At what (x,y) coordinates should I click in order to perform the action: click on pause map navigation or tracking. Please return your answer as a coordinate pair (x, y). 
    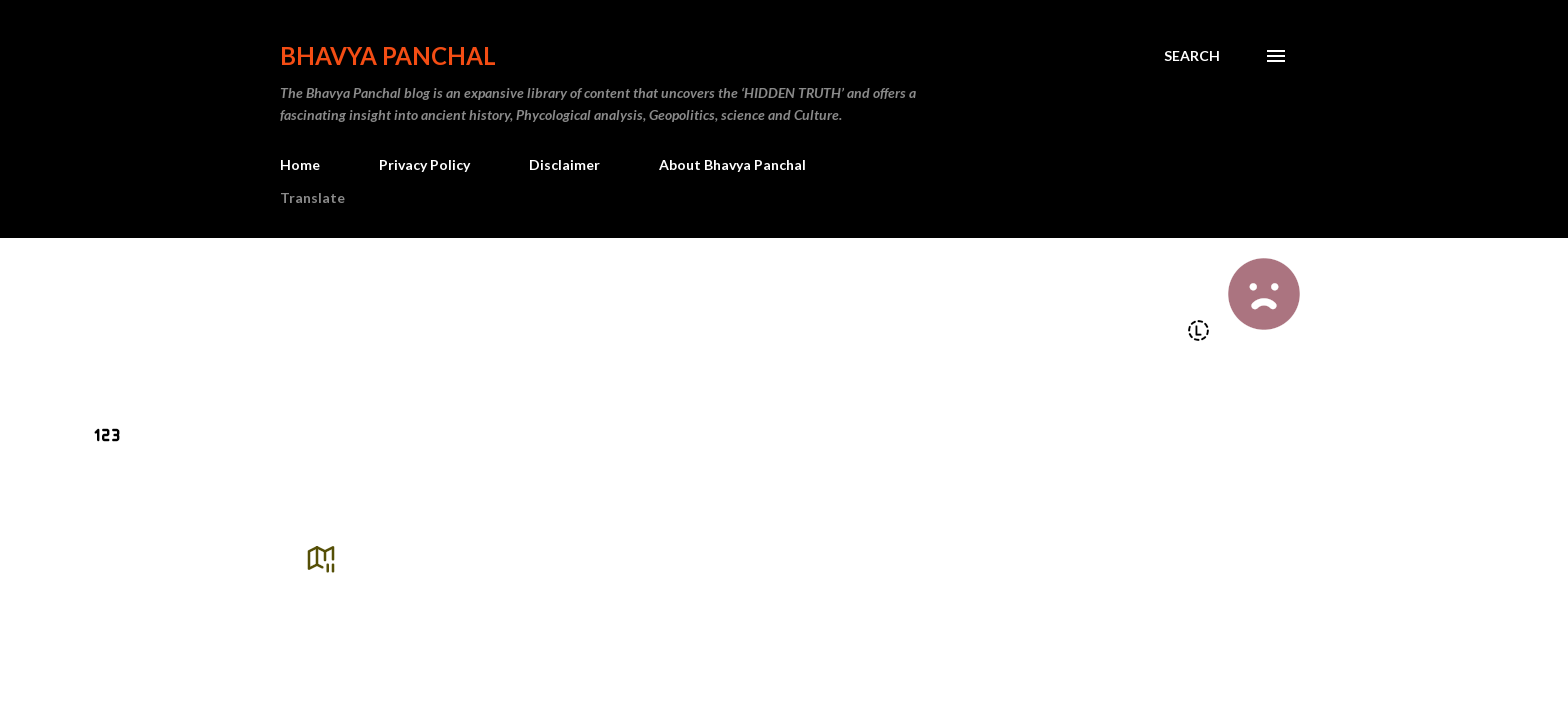
    Looking at the image, I should click on (321, 558).